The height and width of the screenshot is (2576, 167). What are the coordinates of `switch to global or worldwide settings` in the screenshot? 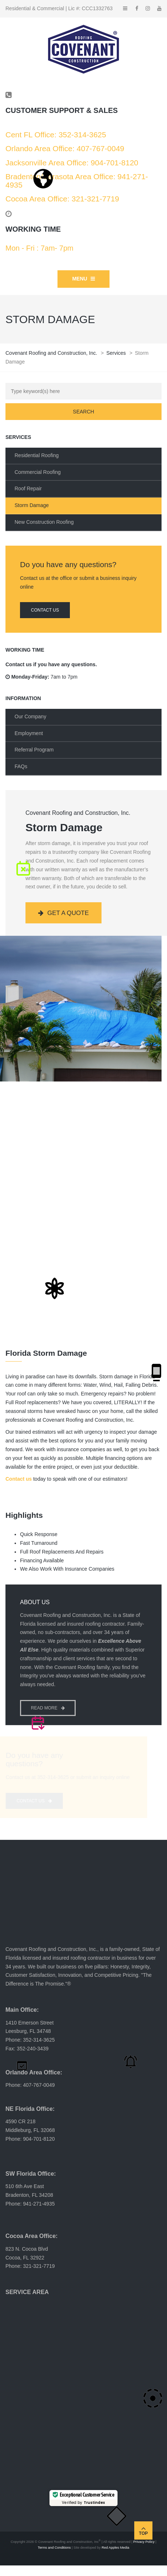 It's located at (43, 178).